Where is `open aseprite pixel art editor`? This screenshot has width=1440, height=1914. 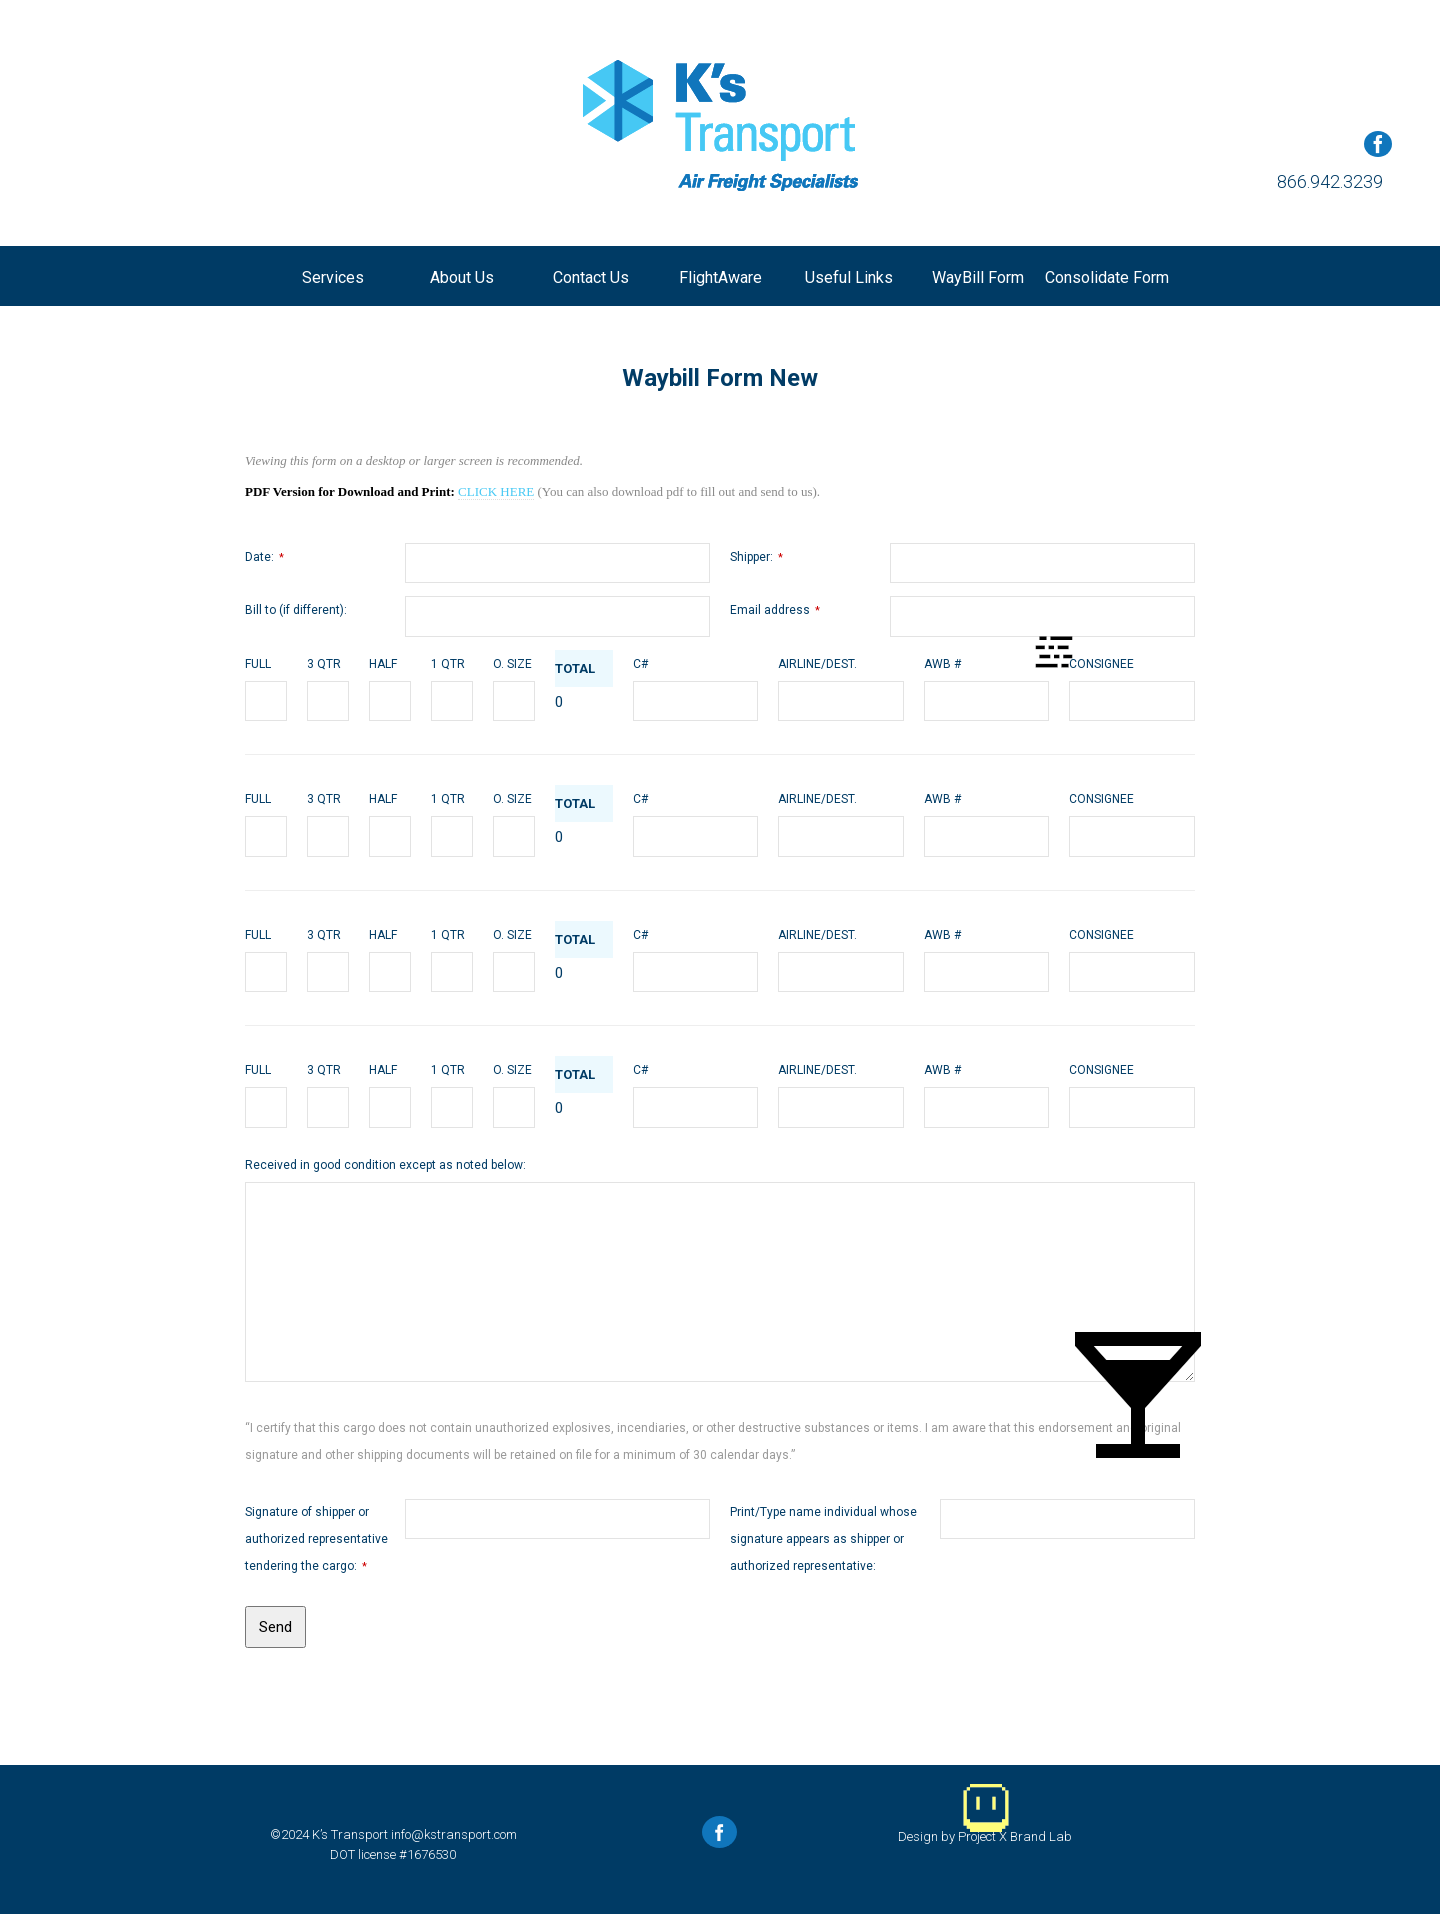 open aseprite pixel art editor is located at coordinates (986, 1808).